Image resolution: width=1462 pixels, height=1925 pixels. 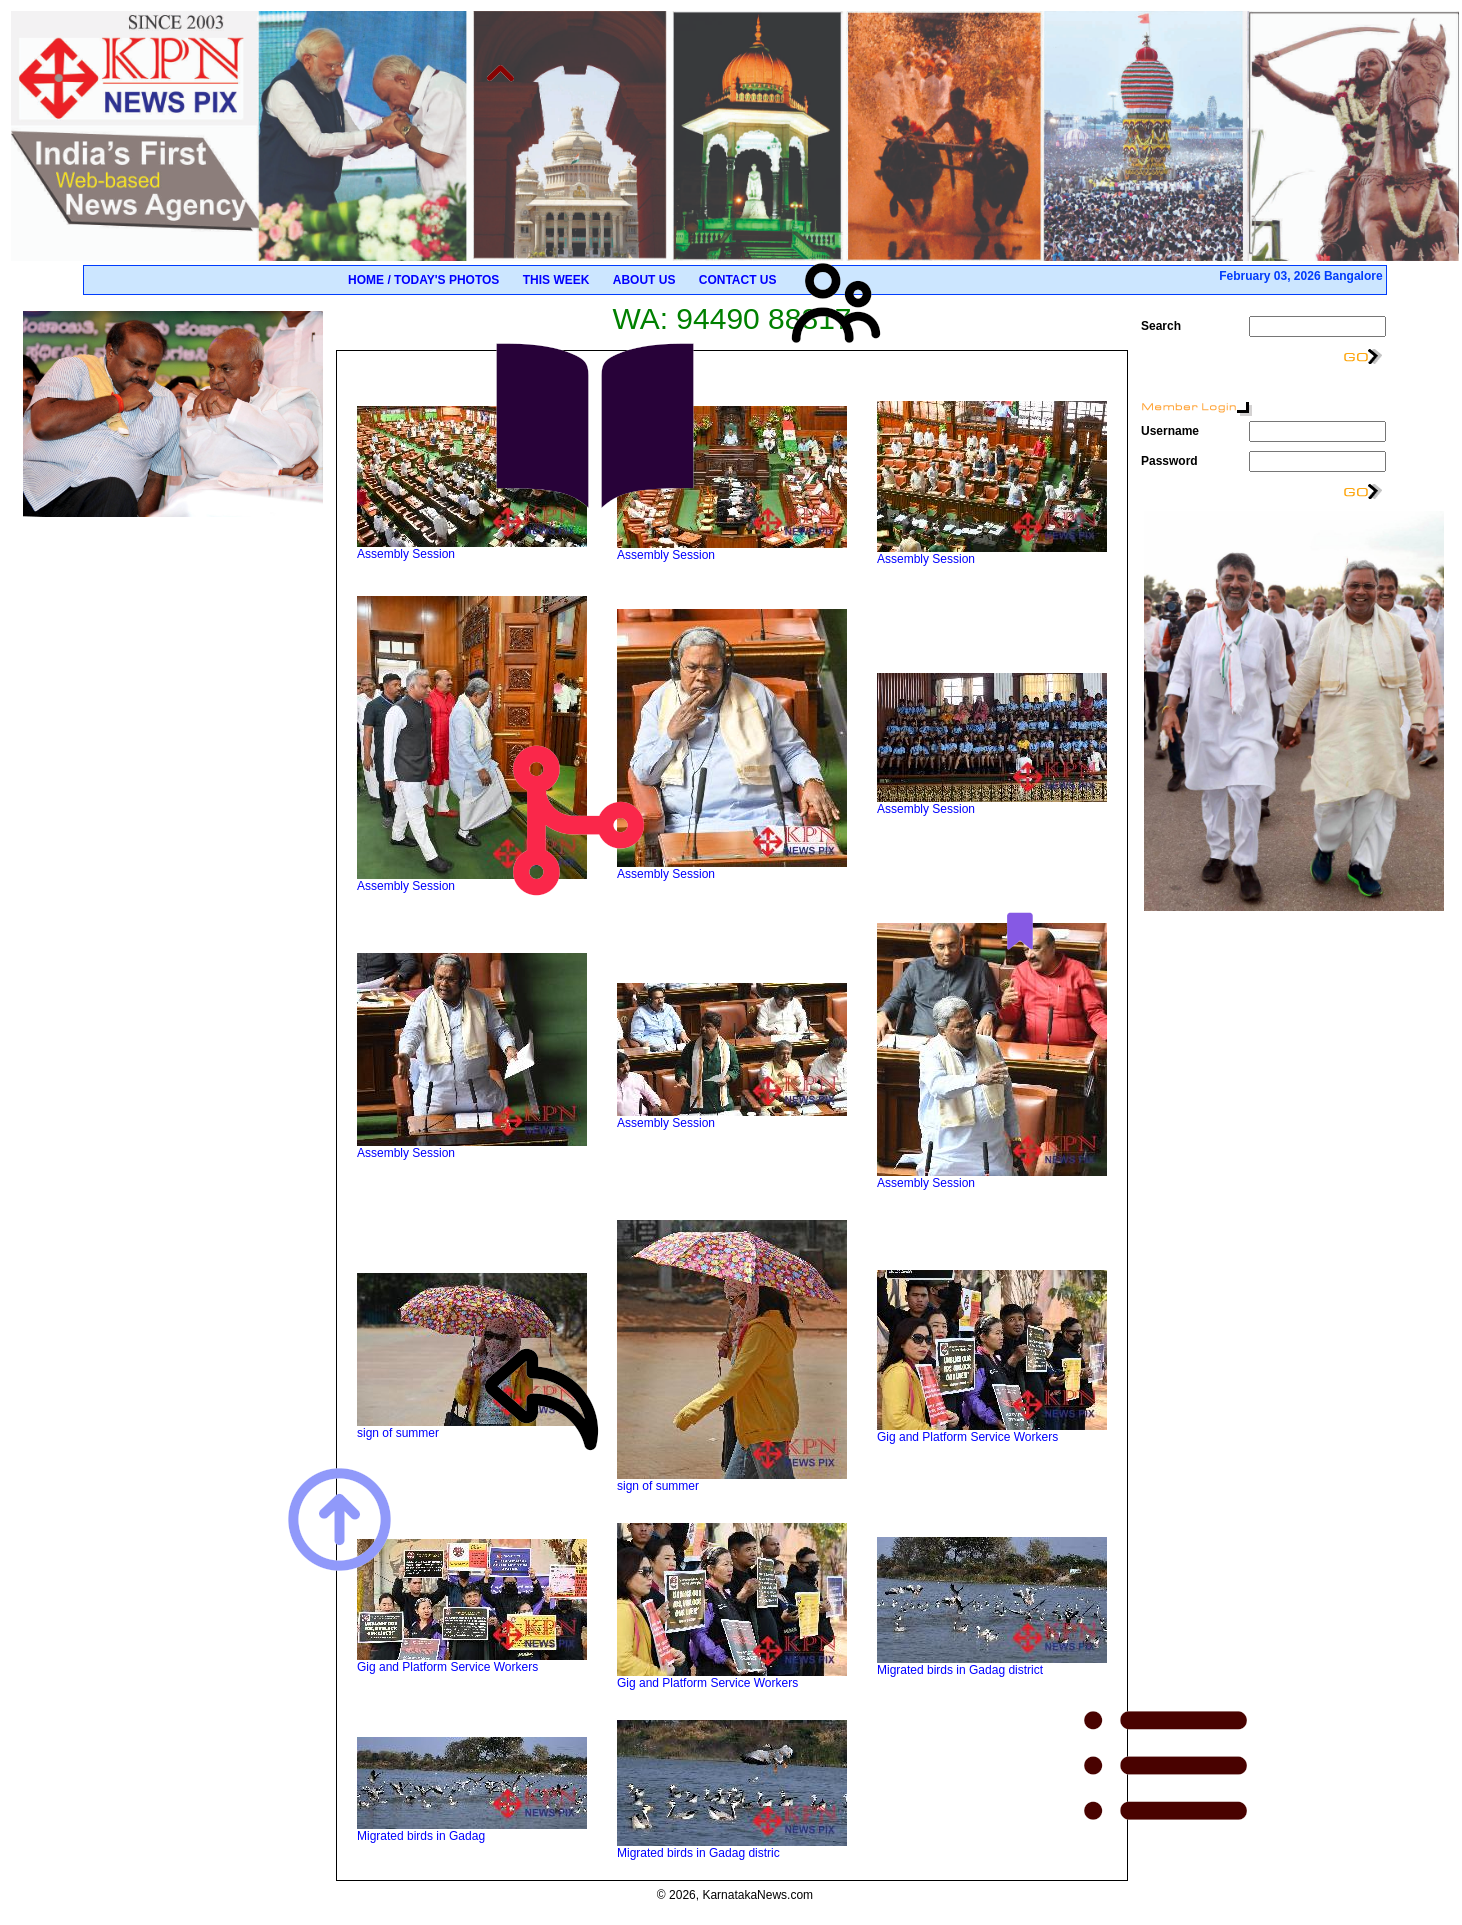 What do you see at coordinates (339, 1519) in the screenshot?
I see `scroll to top of page` at bounding box center [339, 1519].